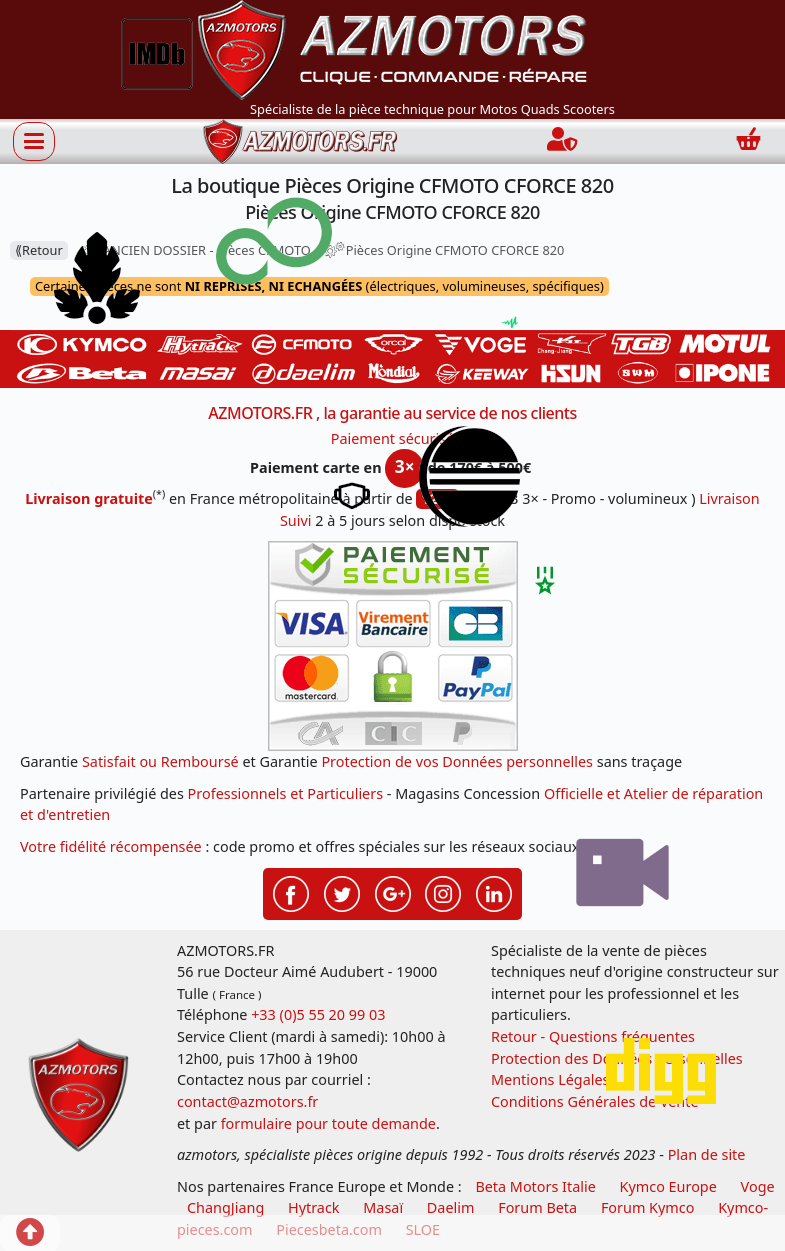 The height and width of the screenshot is (1251, 785). What do you see at coordinates (274, 241) in the screenshot?
I see `Fujitsu brand logo` at bounding box center [274, 241].